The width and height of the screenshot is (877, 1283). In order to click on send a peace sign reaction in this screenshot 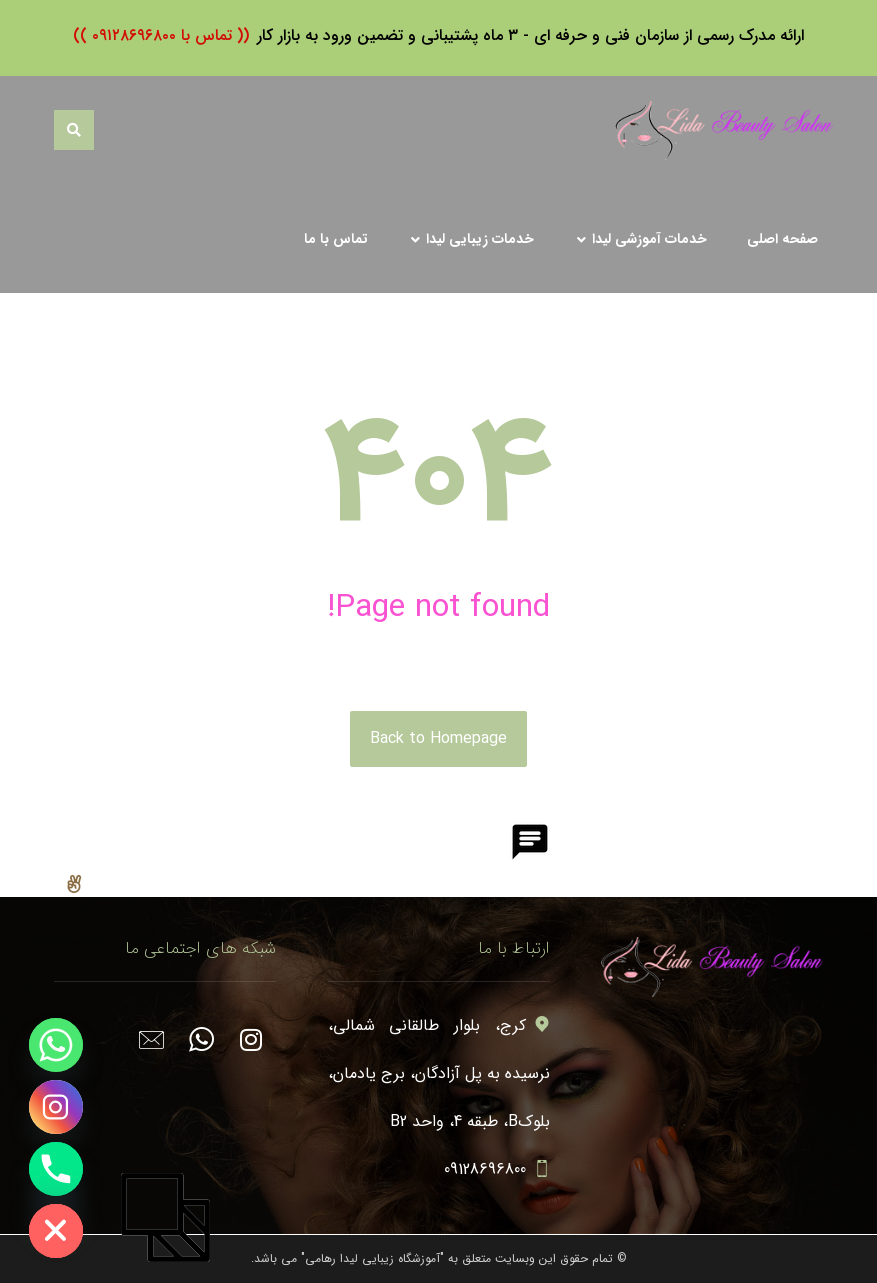, I will do `click(74, 884)`.